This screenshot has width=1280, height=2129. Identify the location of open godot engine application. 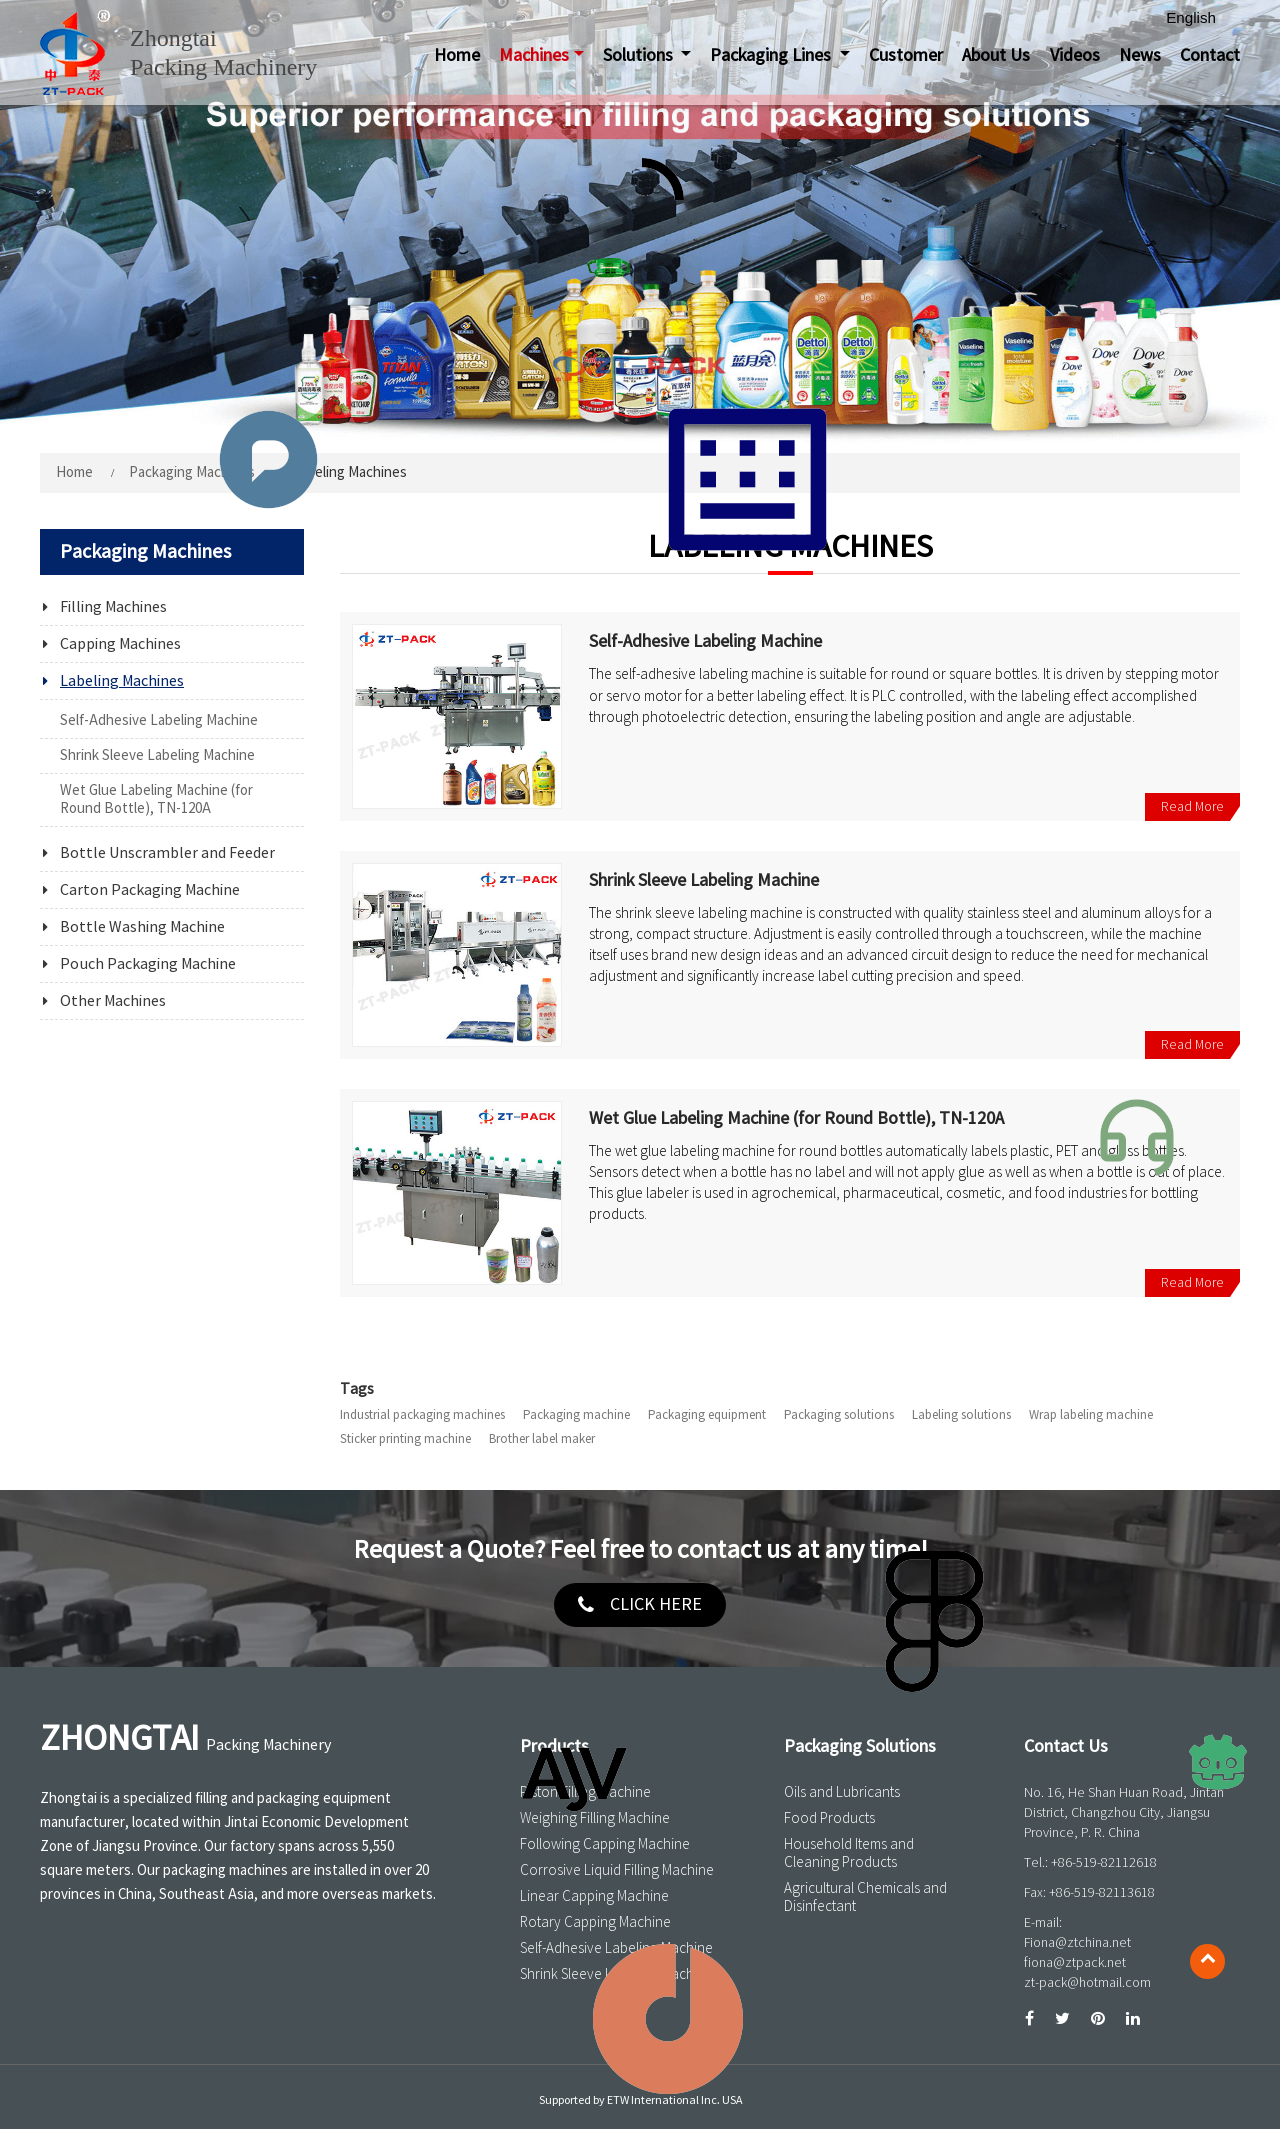
(1218, 1762).